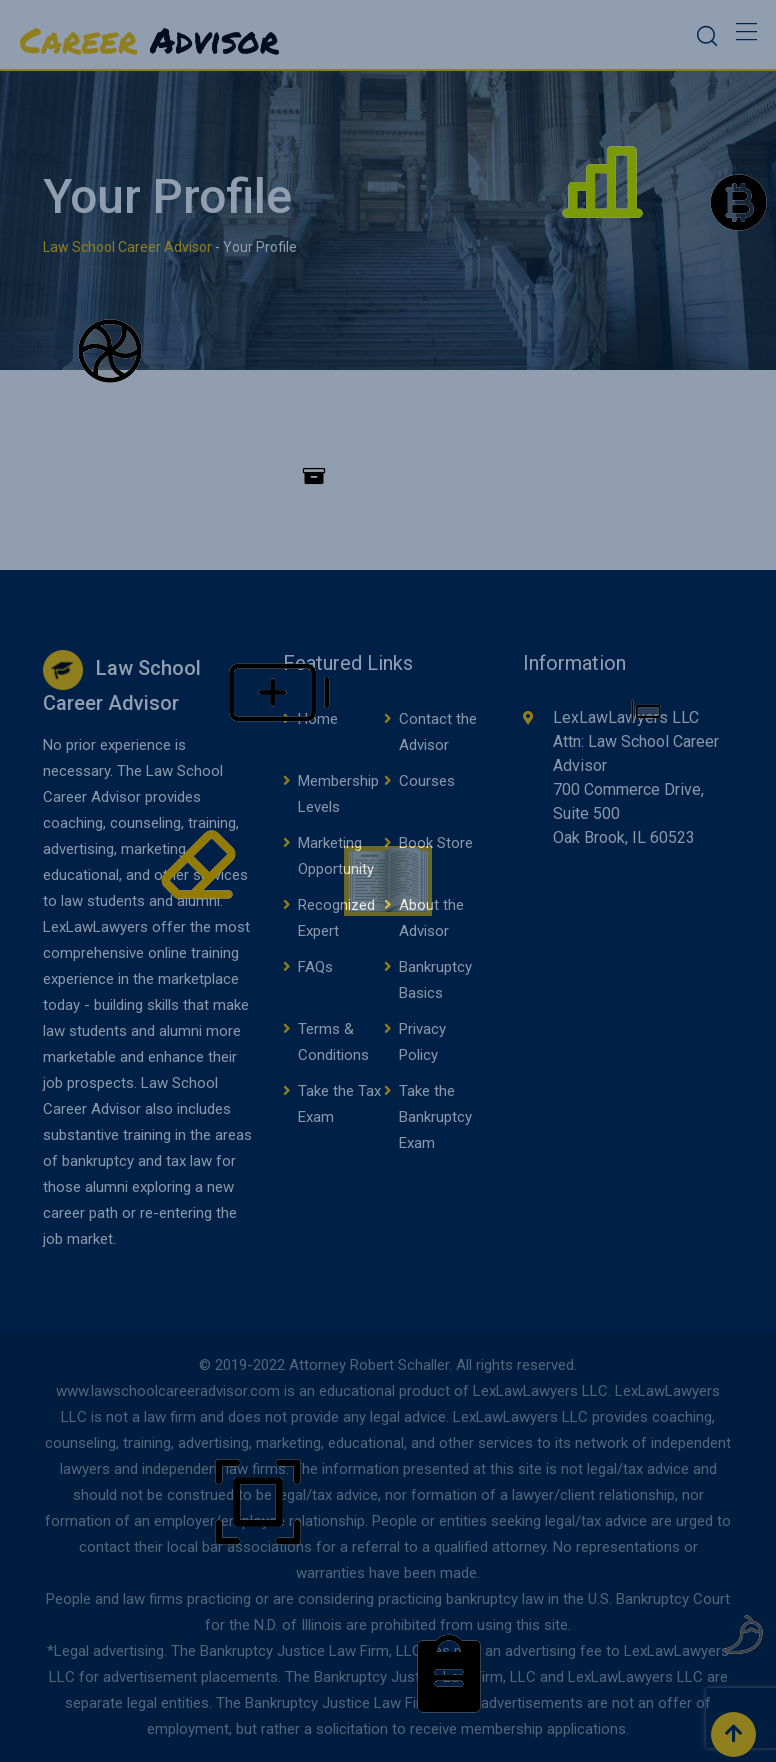 This screenshot has height=1762, width=776. I want to click on scan a QR code or barcode, so click(258, 1502).